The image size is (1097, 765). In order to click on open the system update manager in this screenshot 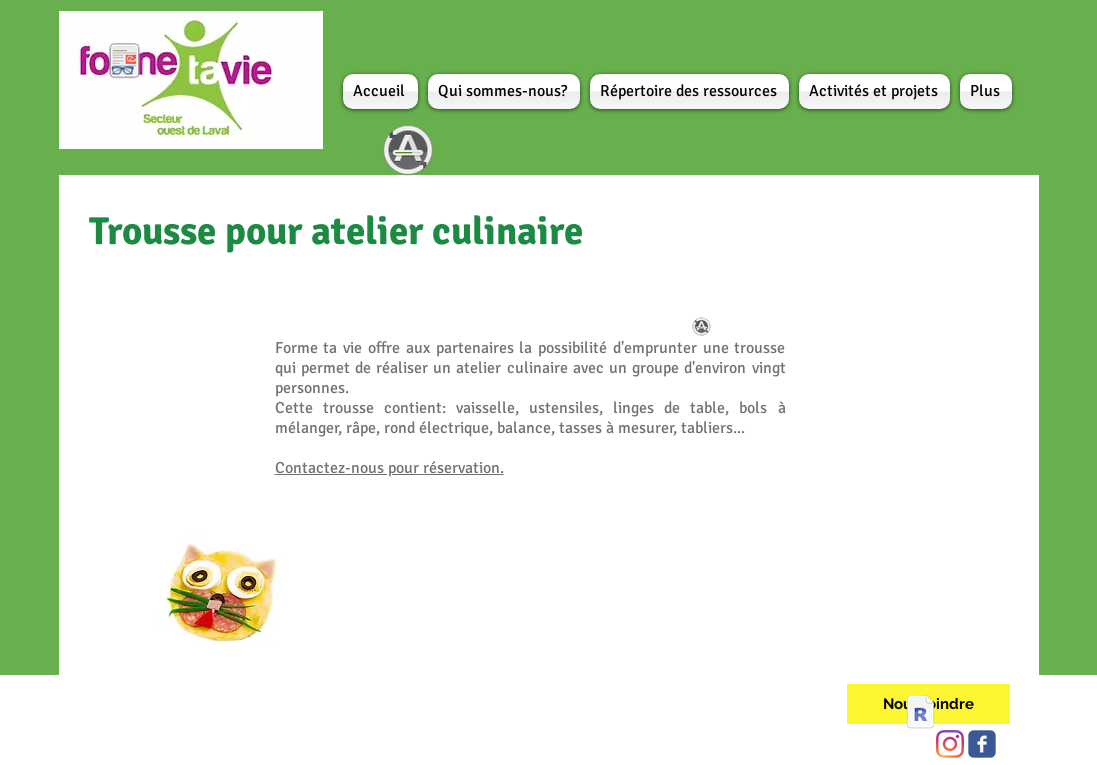, I will do `click(408, 150)`.